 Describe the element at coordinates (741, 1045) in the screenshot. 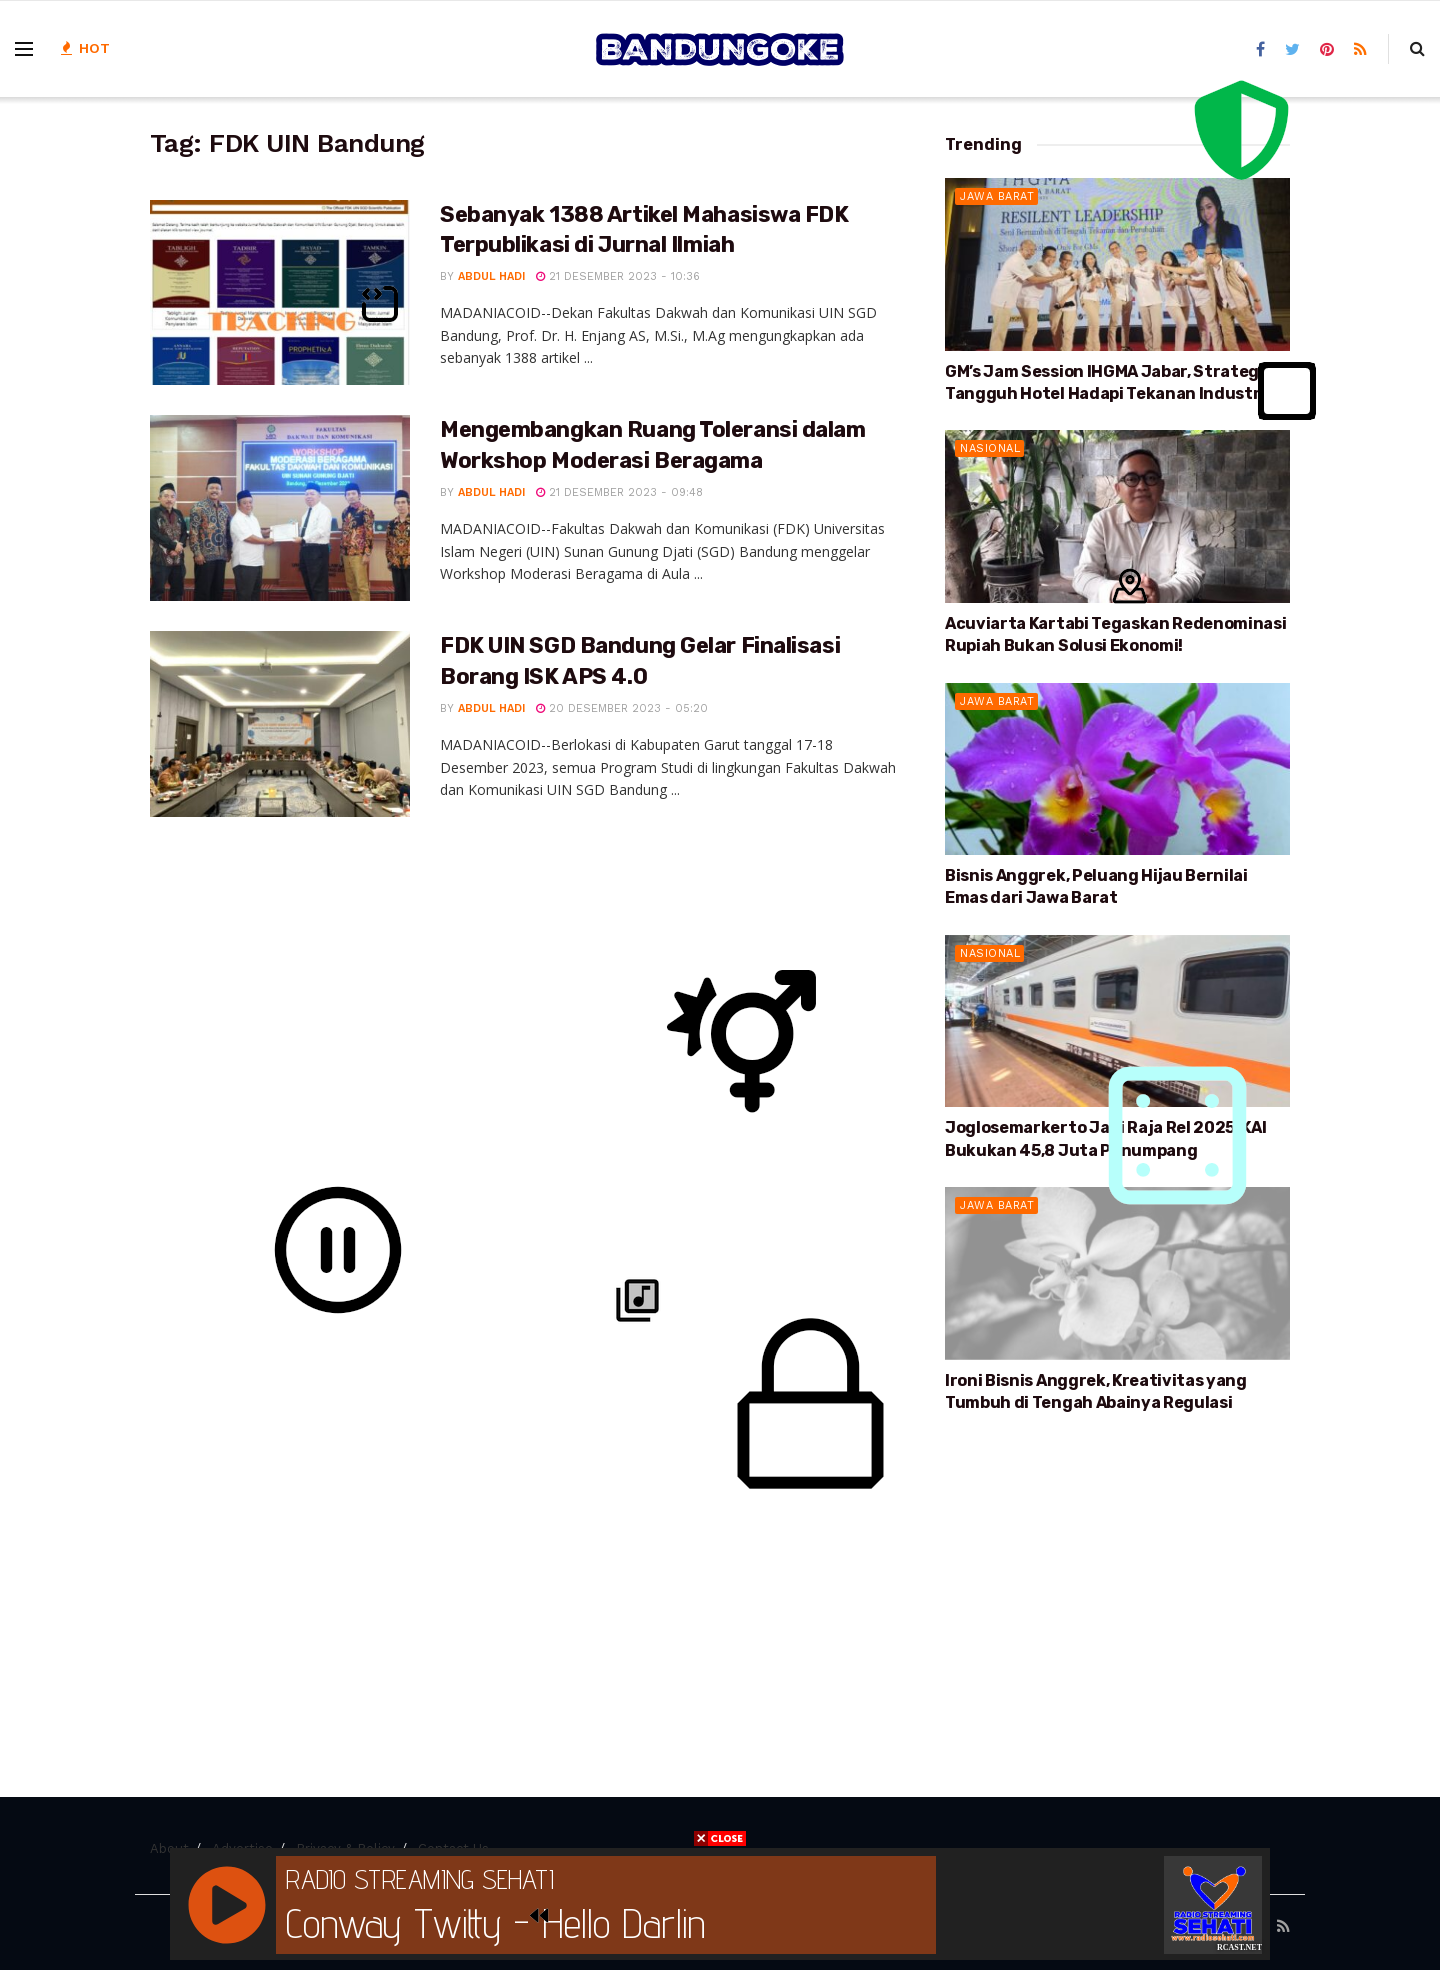

I see `indicates gender-based violence awareness or resources` at that location.